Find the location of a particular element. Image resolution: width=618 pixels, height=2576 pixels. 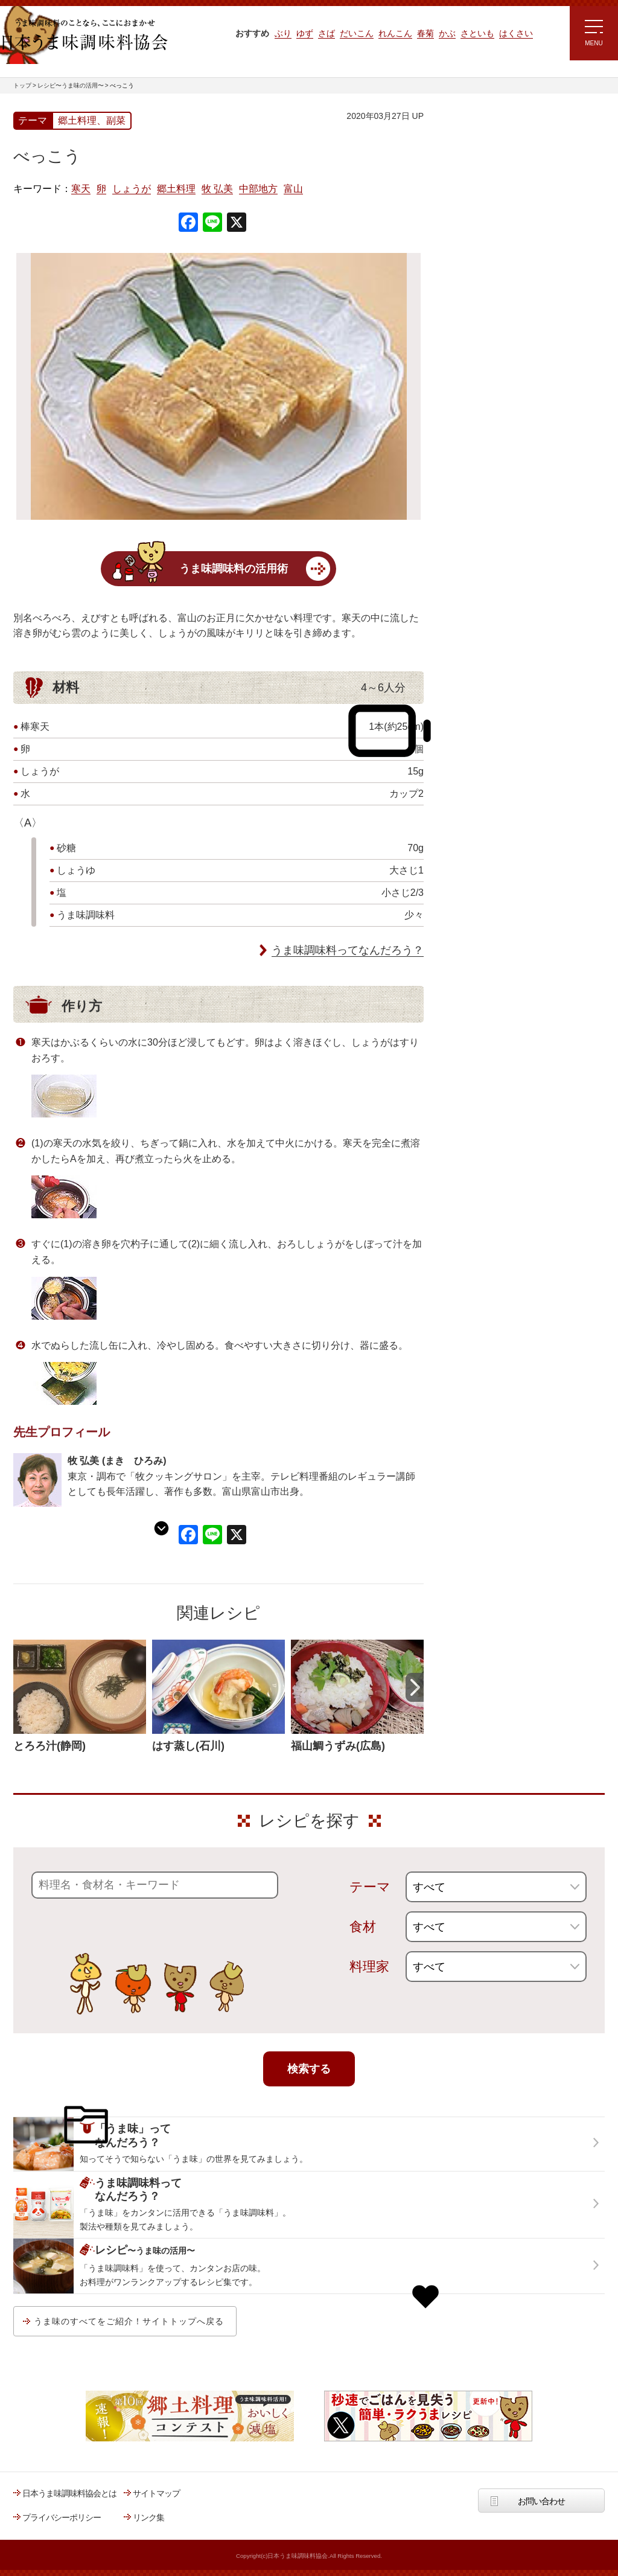

indicates current battery level is located at coordinates (389, 730).